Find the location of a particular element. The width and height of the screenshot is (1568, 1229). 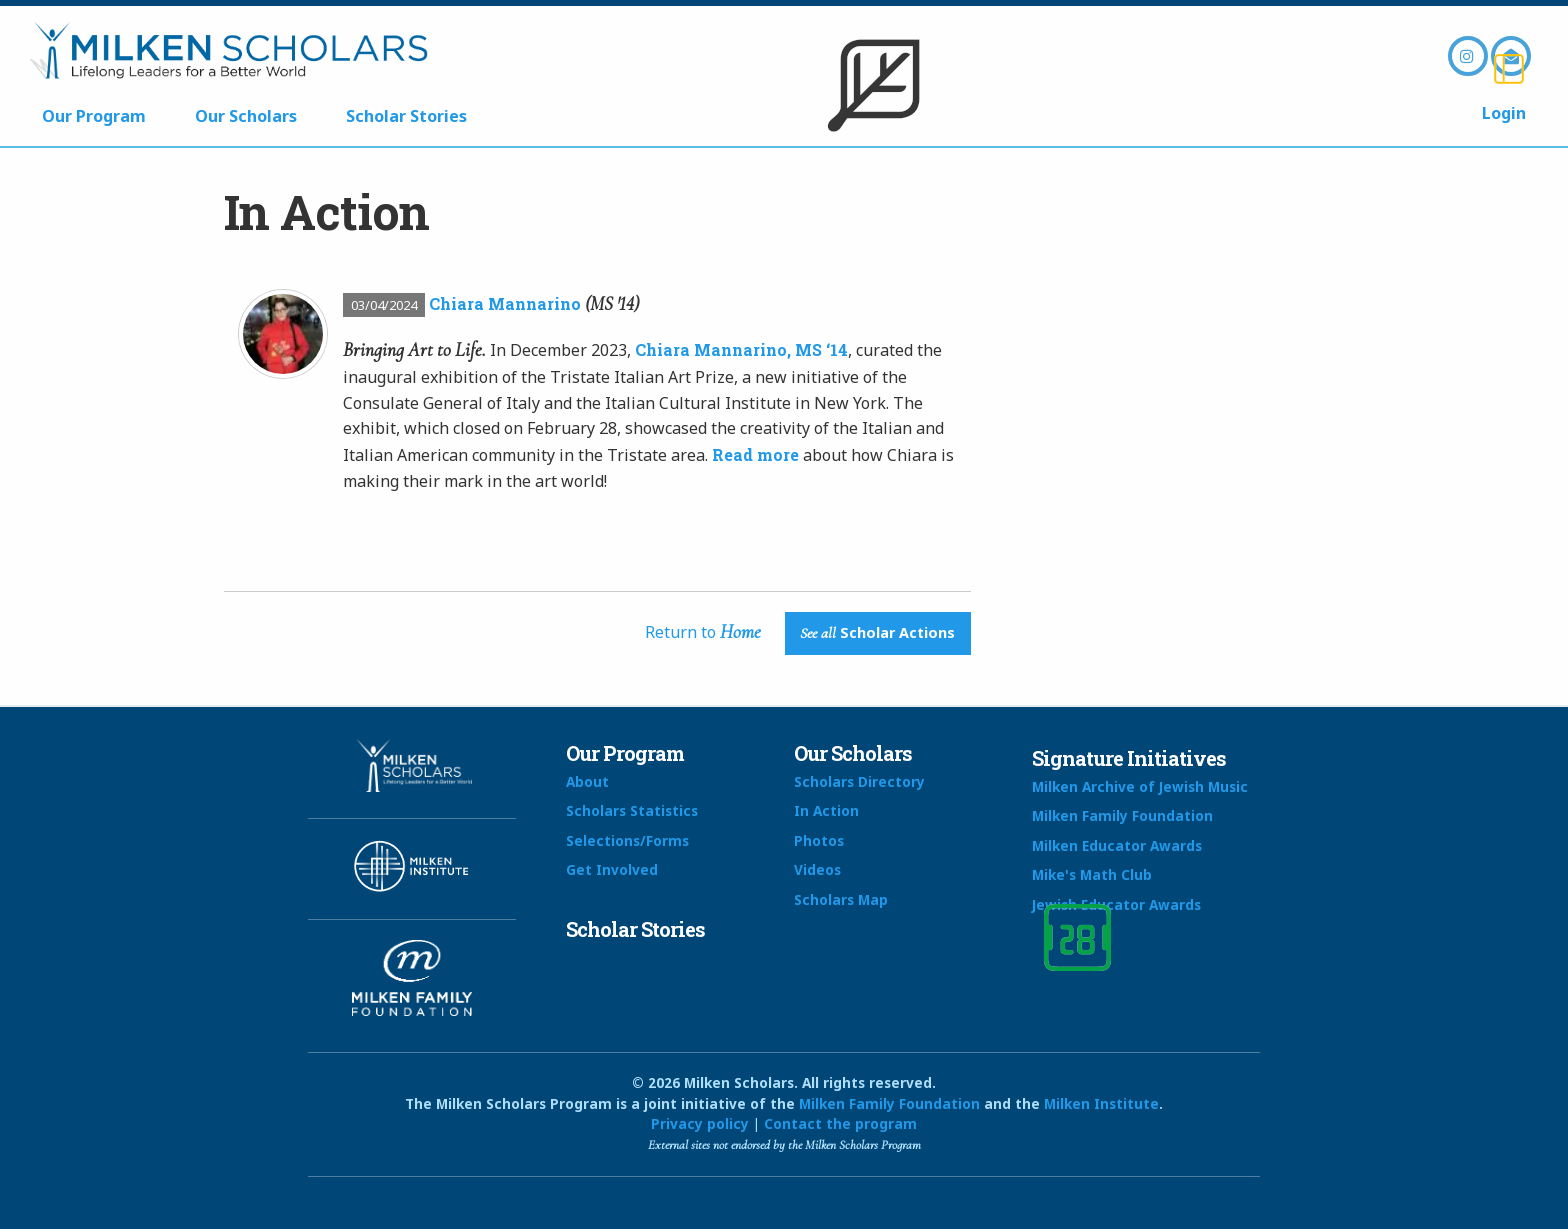

enable power saving or eco mode is located at coordinates (873, 85).